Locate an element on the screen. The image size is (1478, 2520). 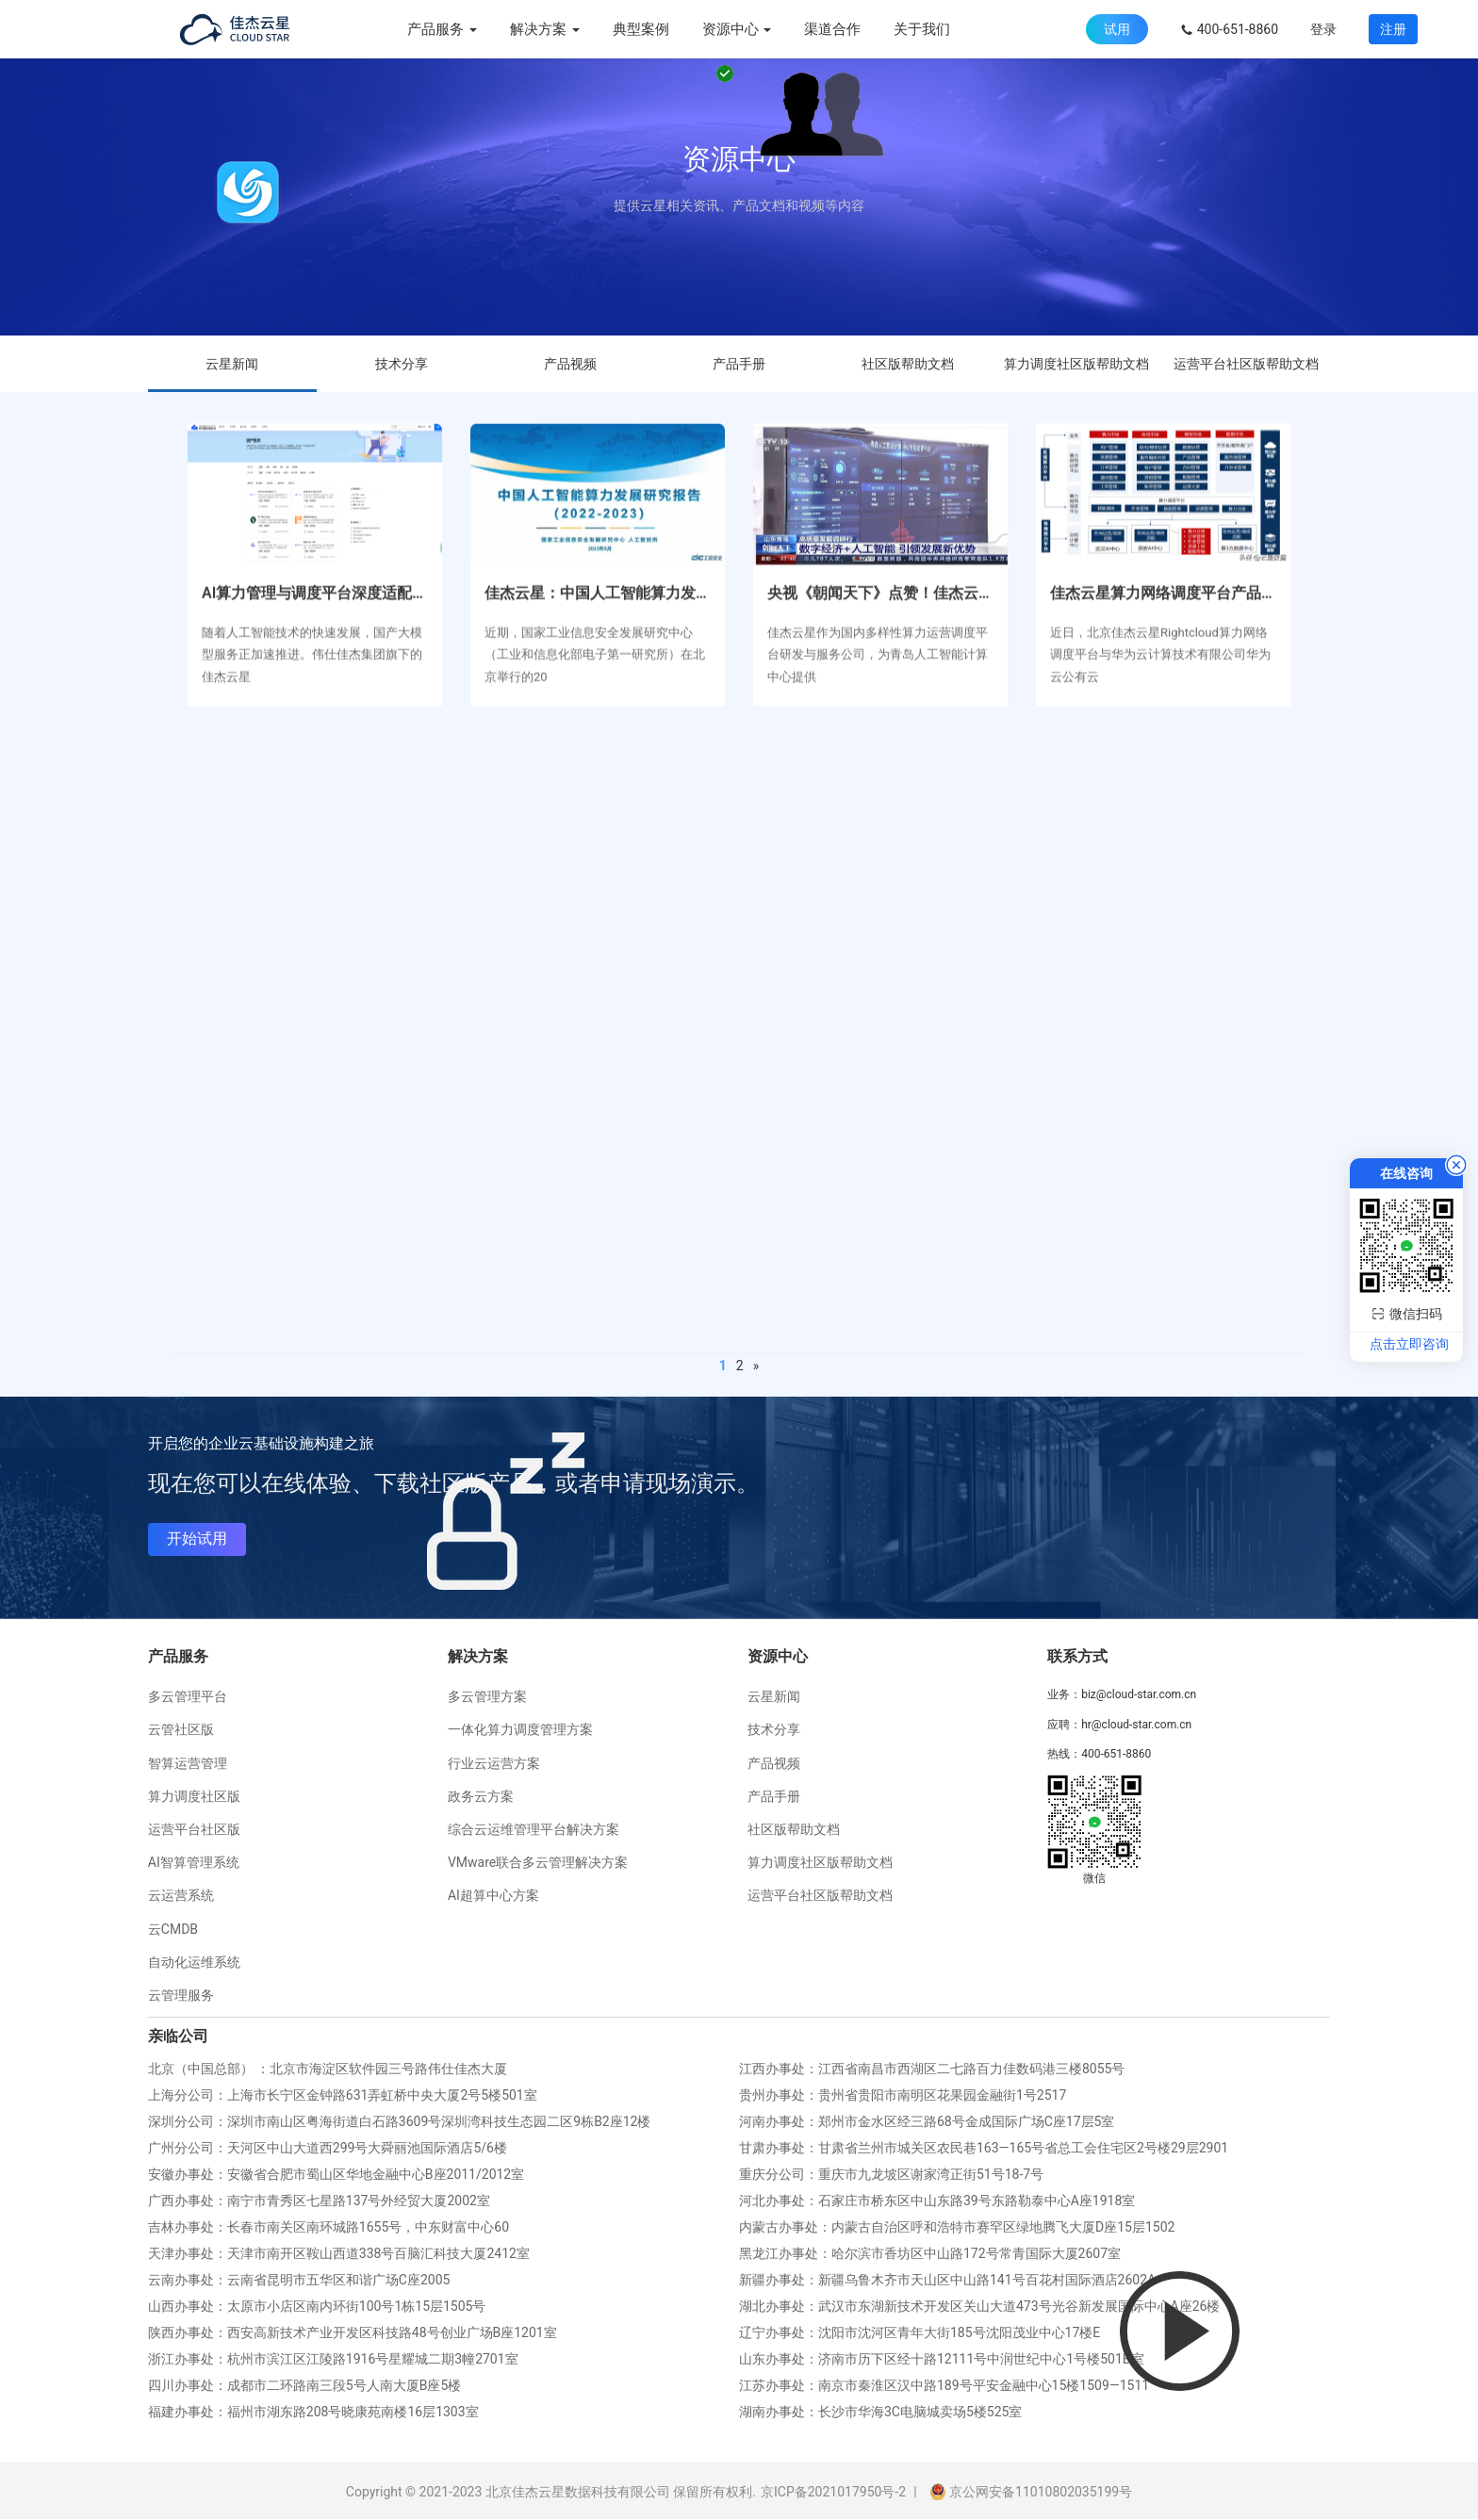
open deepin operating system settings or app store is located at coordinates (248, 192).